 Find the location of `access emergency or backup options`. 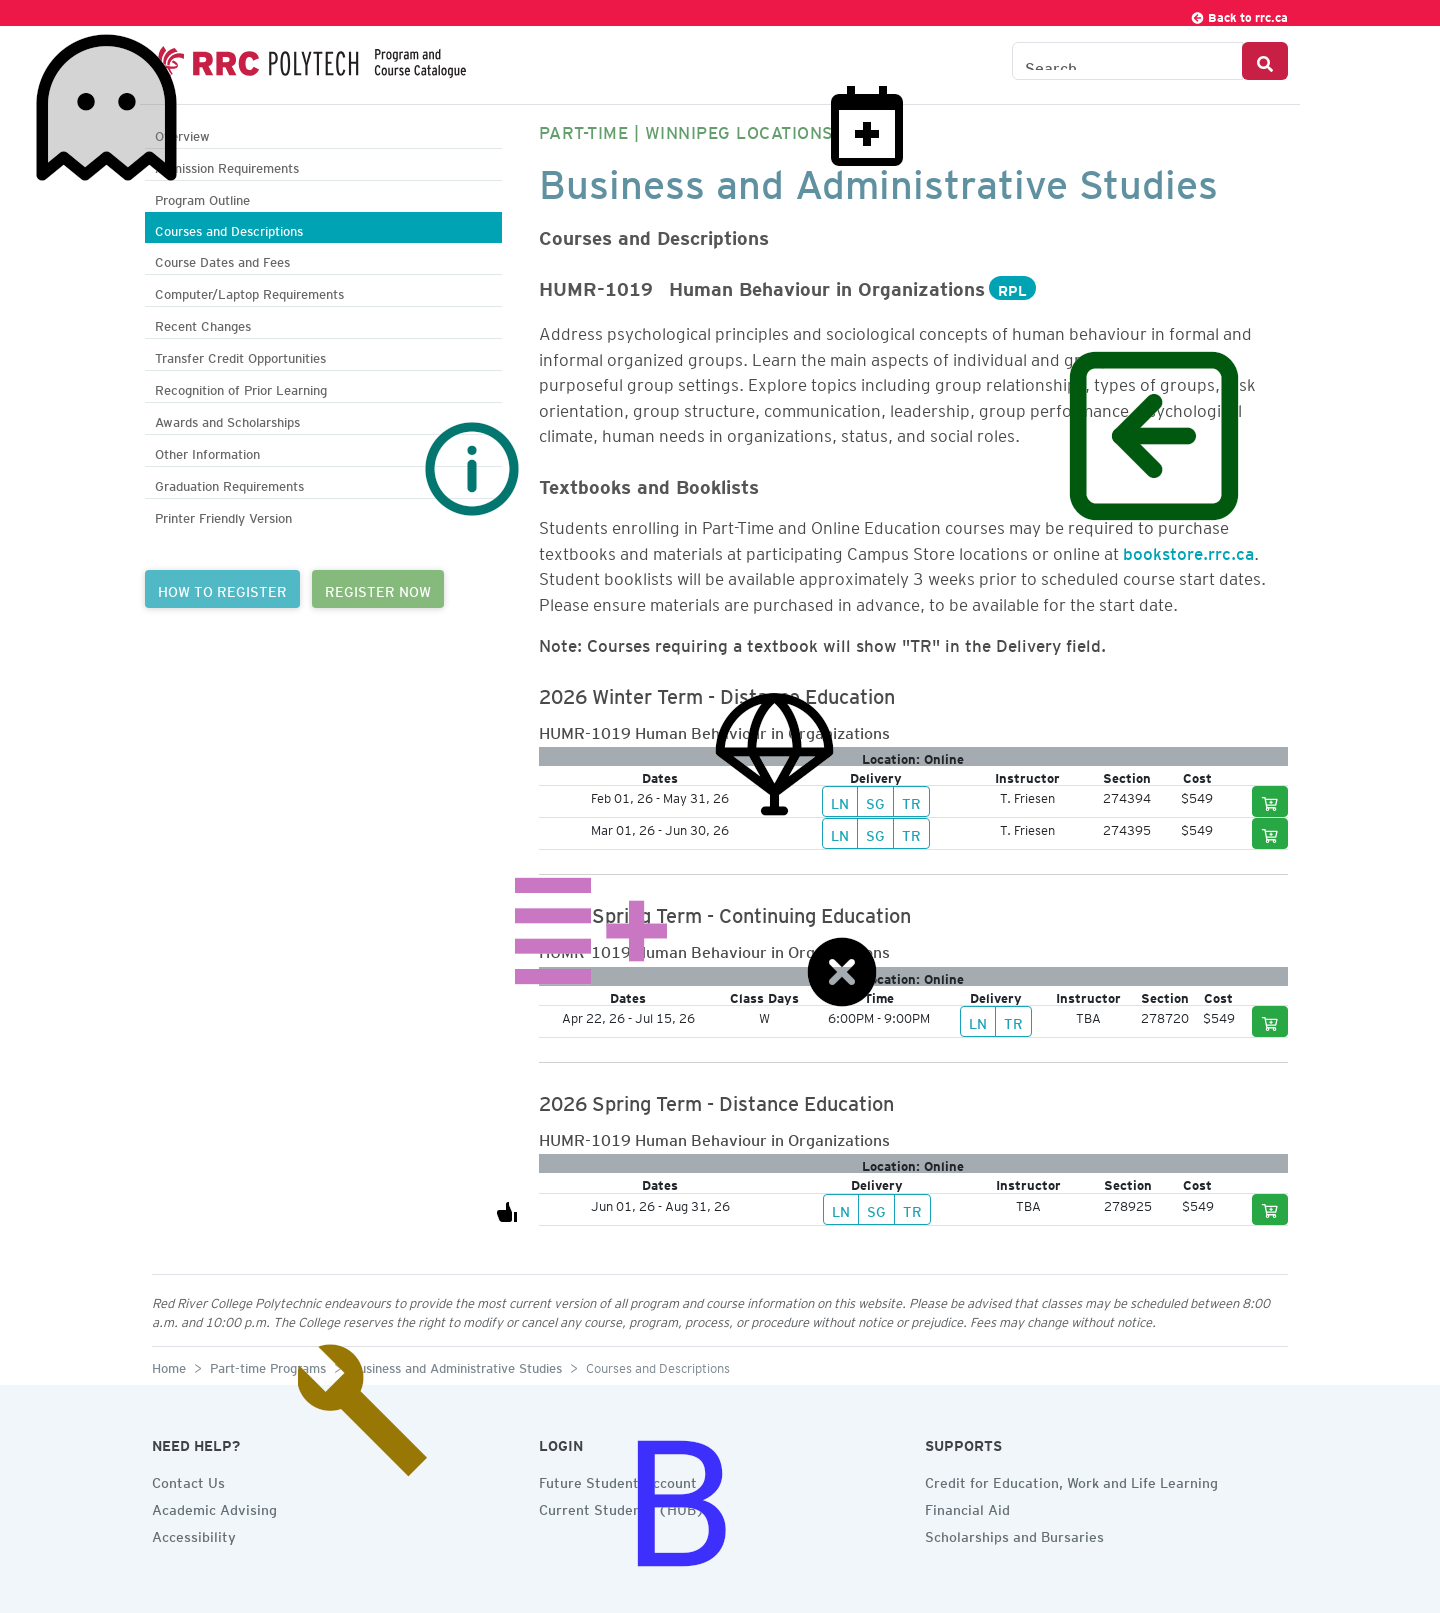

access emergency or backup options is located at coordinates (774, 756).